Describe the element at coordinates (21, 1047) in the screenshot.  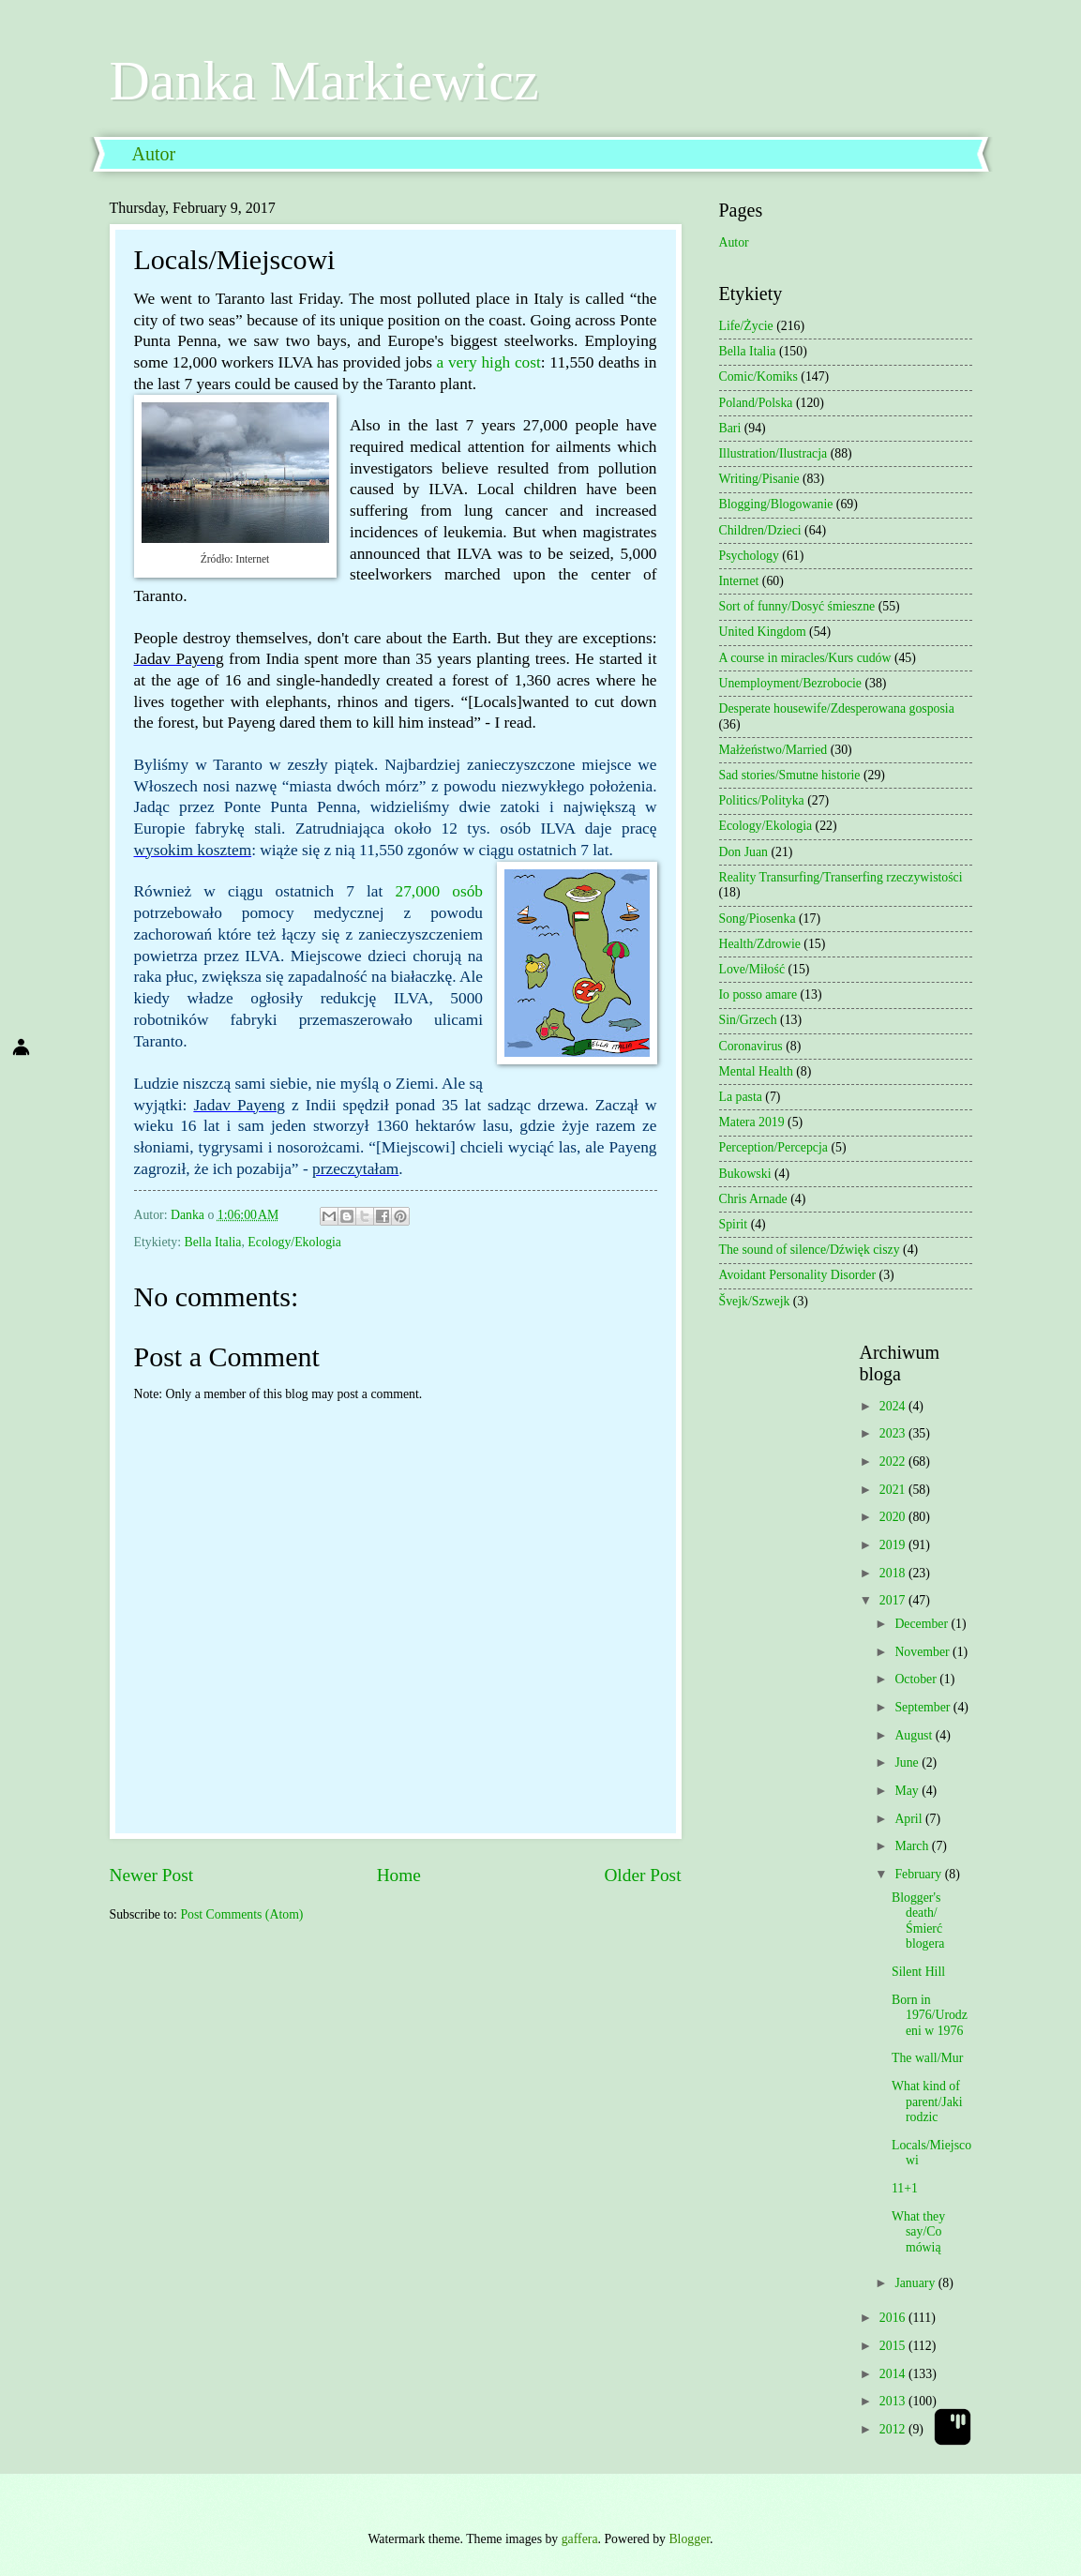
I see `view your profile` at that location.